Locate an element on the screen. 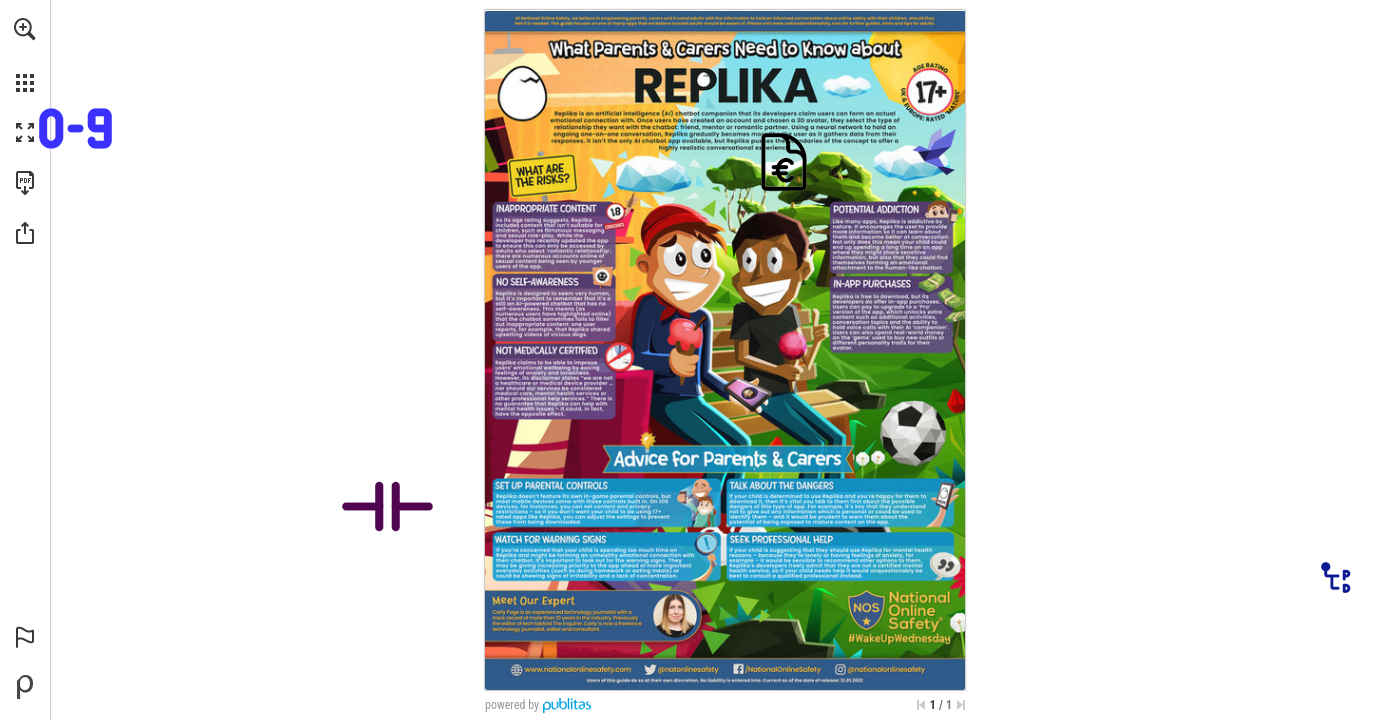  capacitor component in a circuit diagram is located at coordinates (387, 506).